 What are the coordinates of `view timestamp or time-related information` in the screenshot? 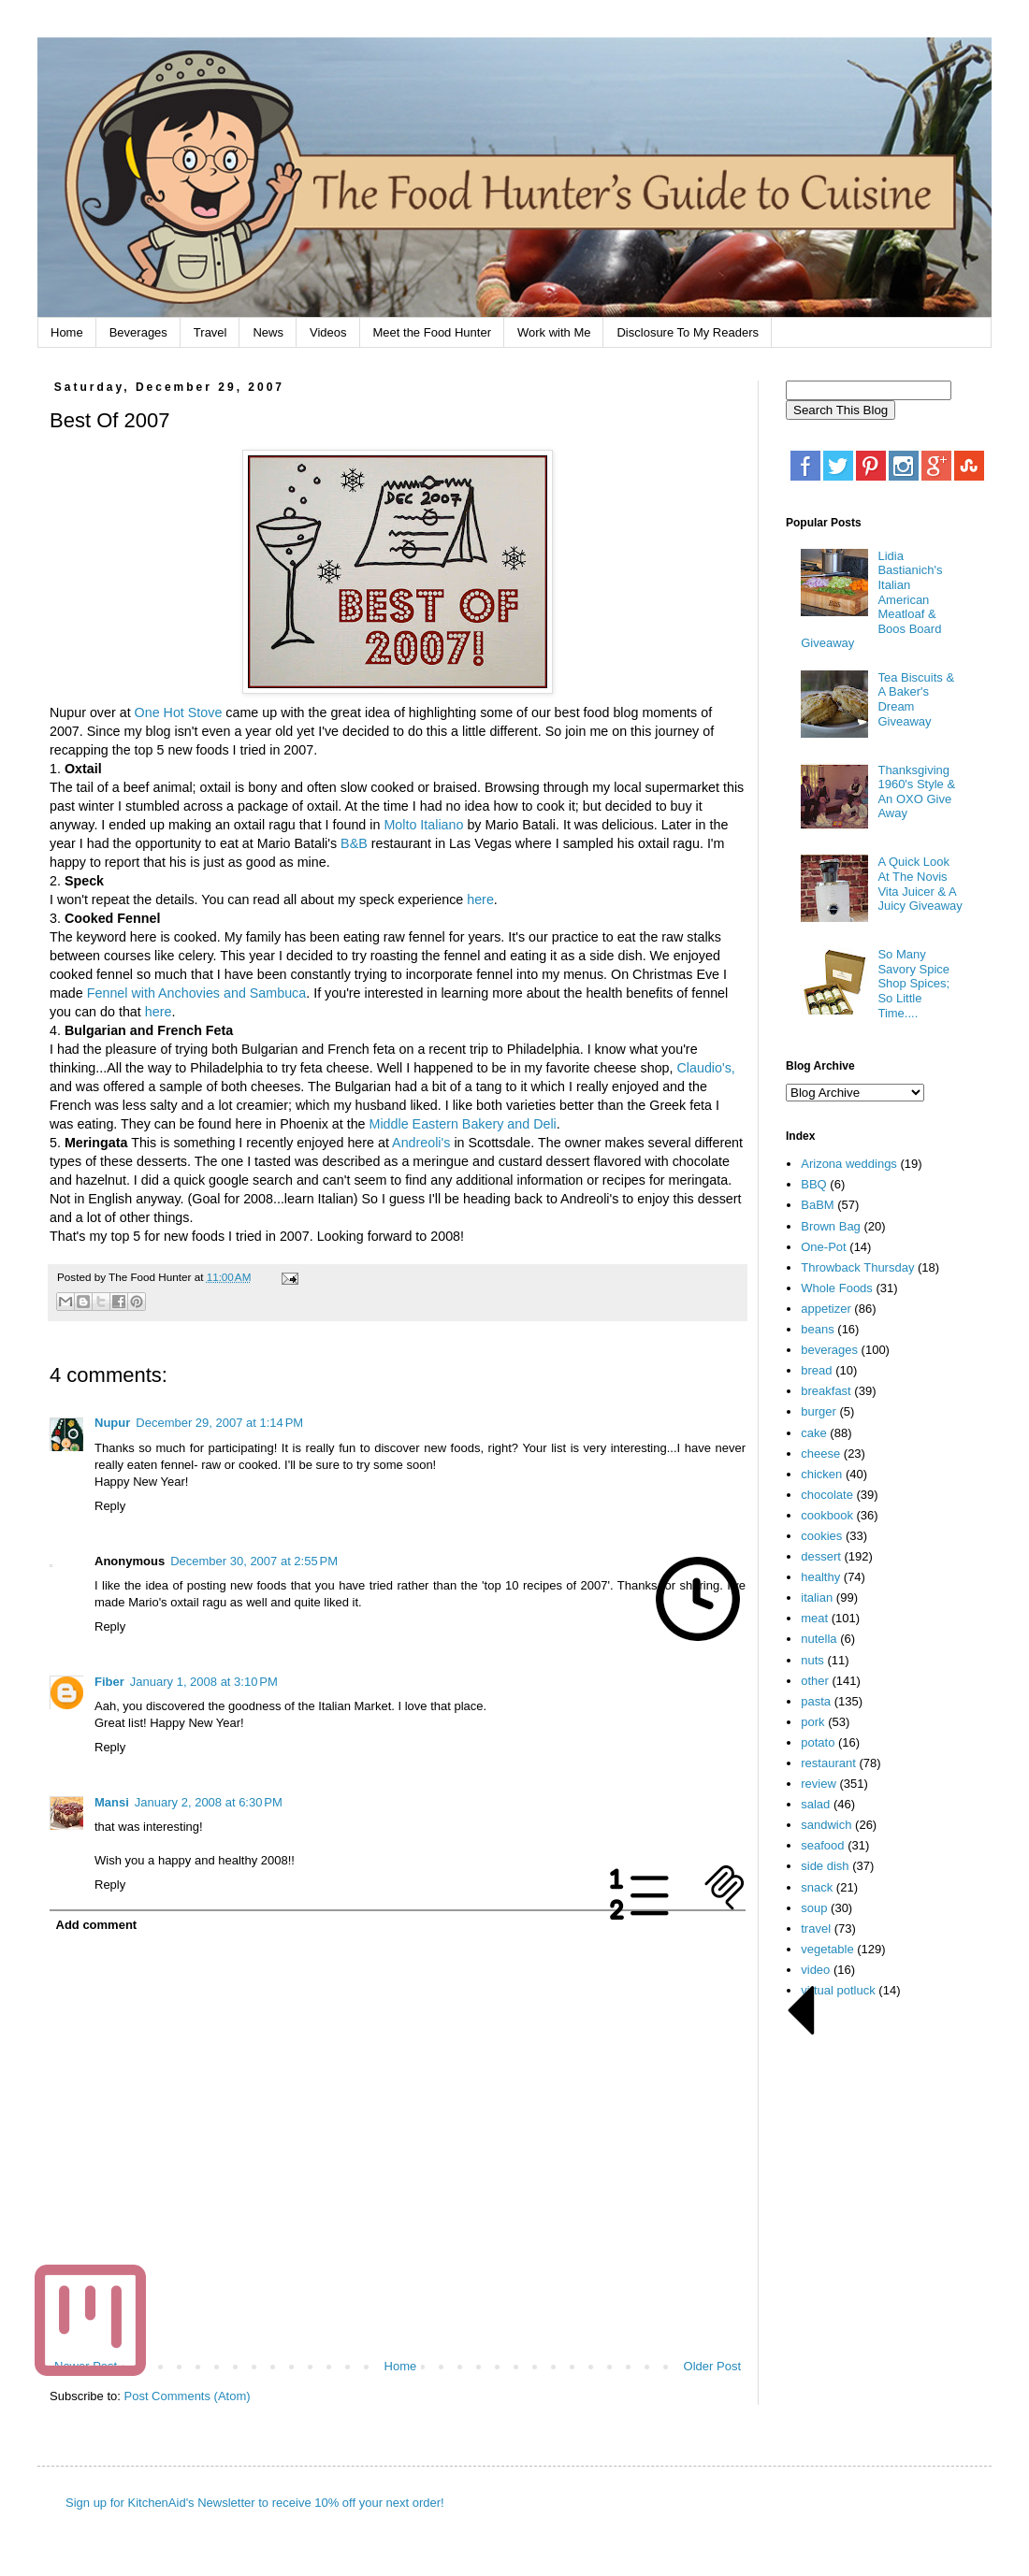 It's located at (698, 1599).